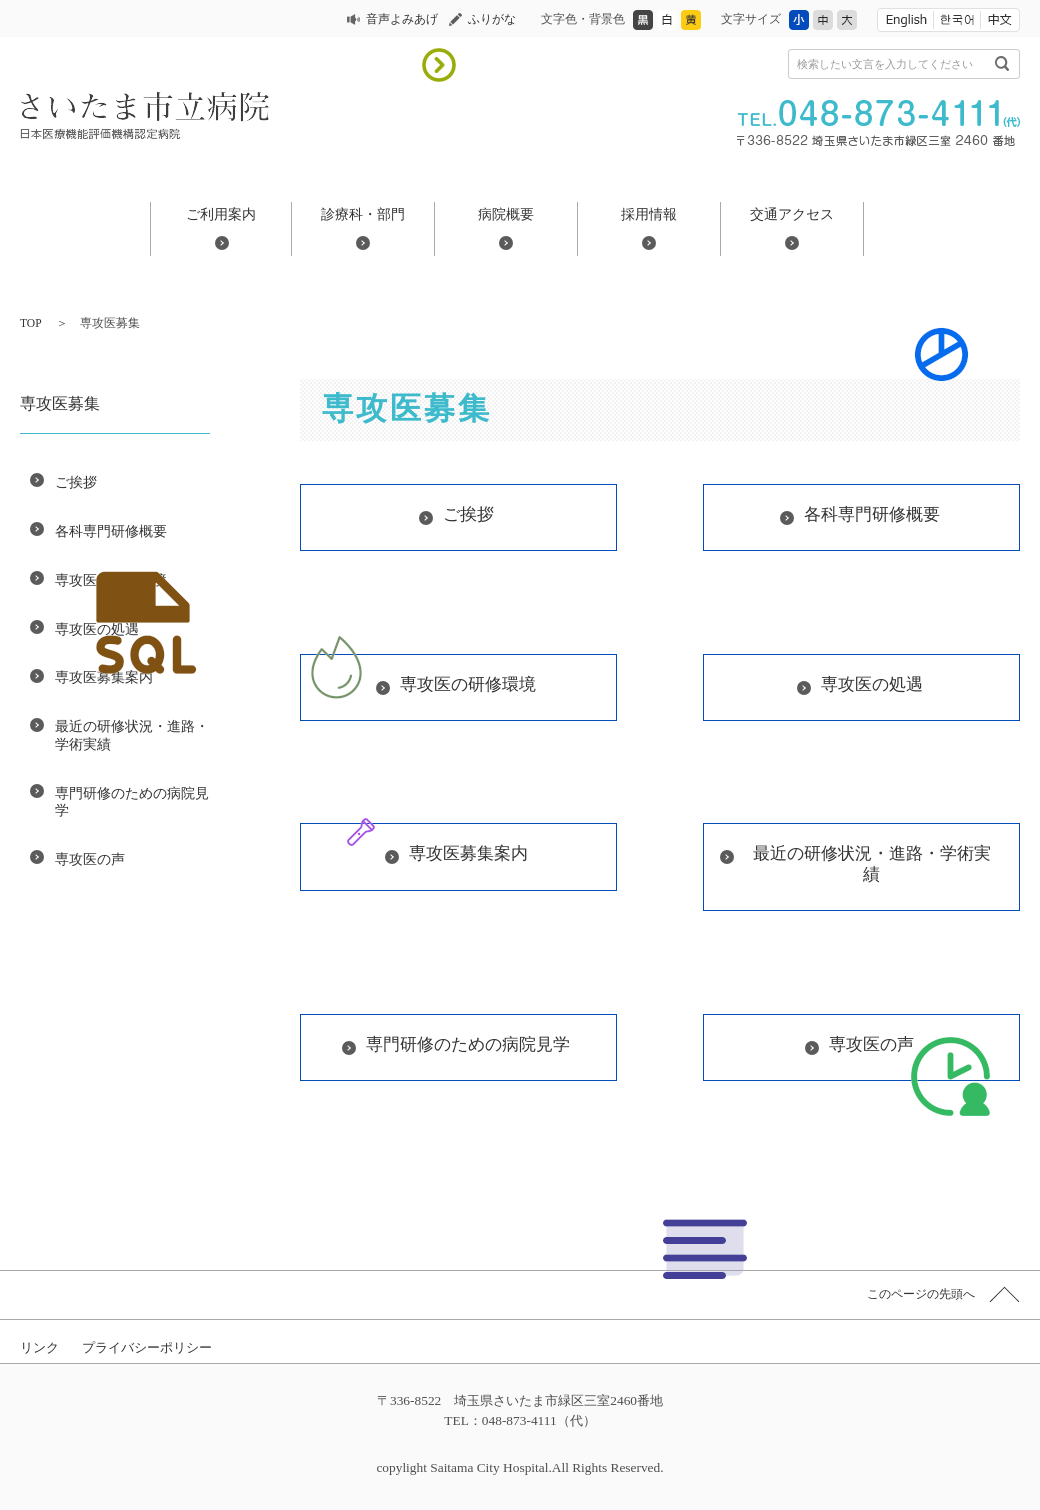  What do you see at coordinates (950, 1076) in the screenshot?
I see `view user activity history` at bounding box center [950, 1076].